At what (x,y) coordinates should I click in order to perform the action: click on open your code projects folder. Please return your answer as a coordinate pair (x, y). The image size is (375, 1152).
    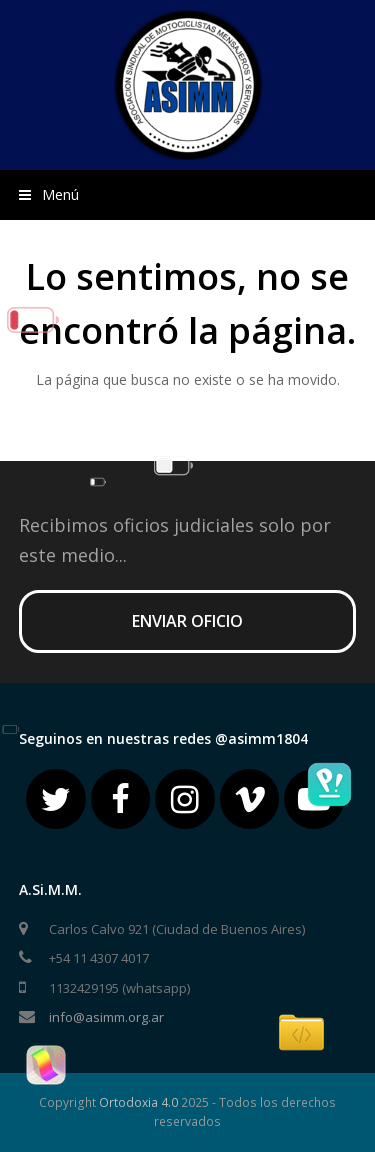
    Looking at the image, I should click on (301, 1032).